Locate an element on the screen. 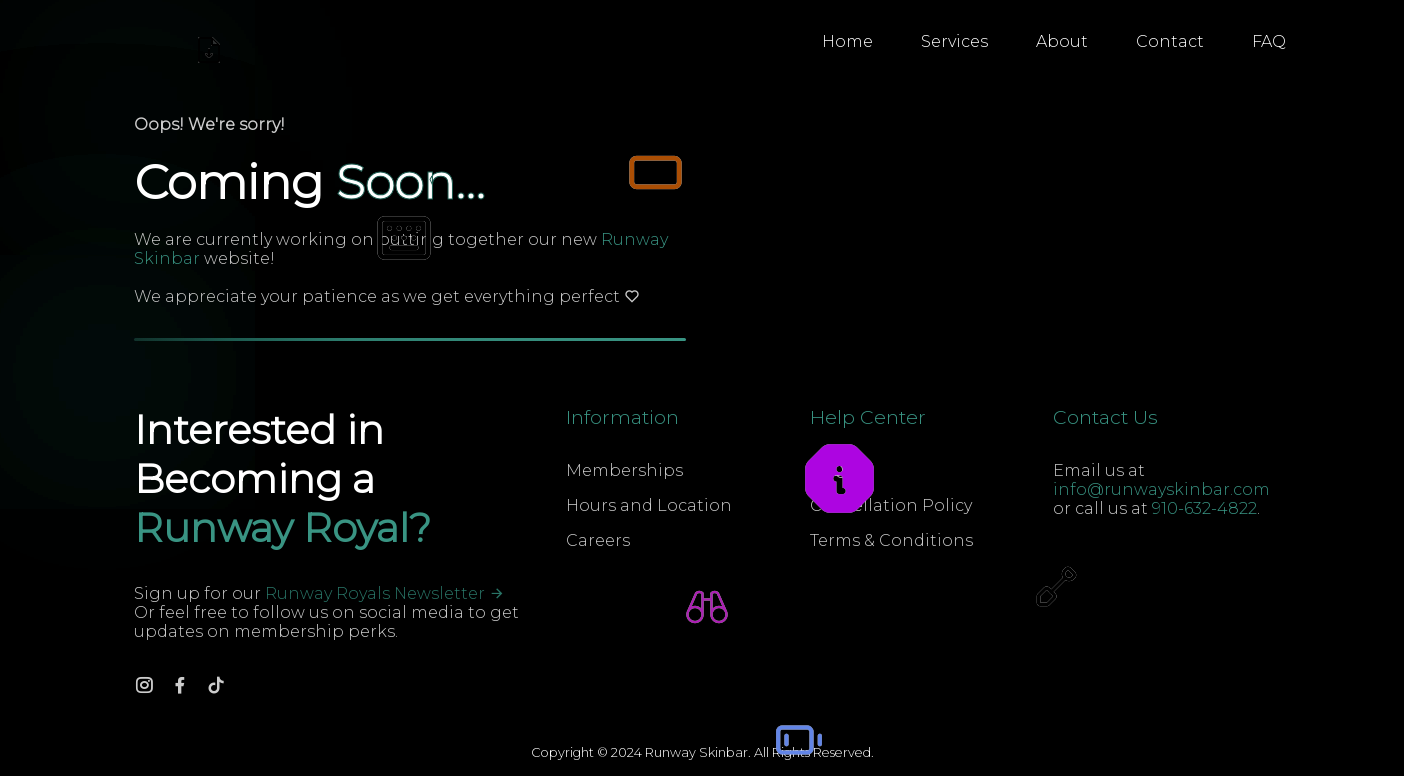  search or explore content is located at coordinates (707, 607).